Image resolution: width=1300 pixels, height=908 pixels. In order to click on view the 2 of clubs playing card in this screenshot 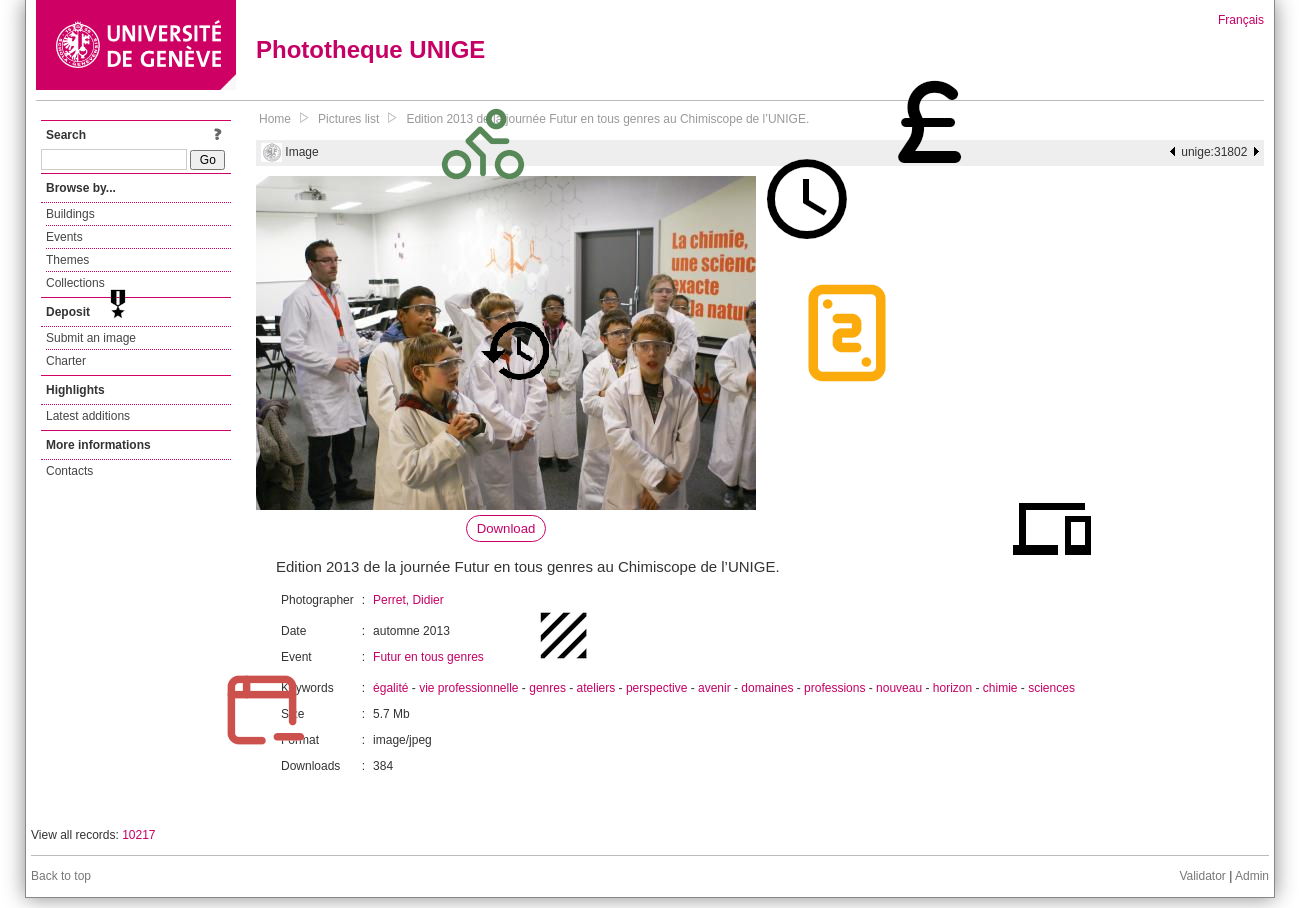, I will do `click(847, 333)`.